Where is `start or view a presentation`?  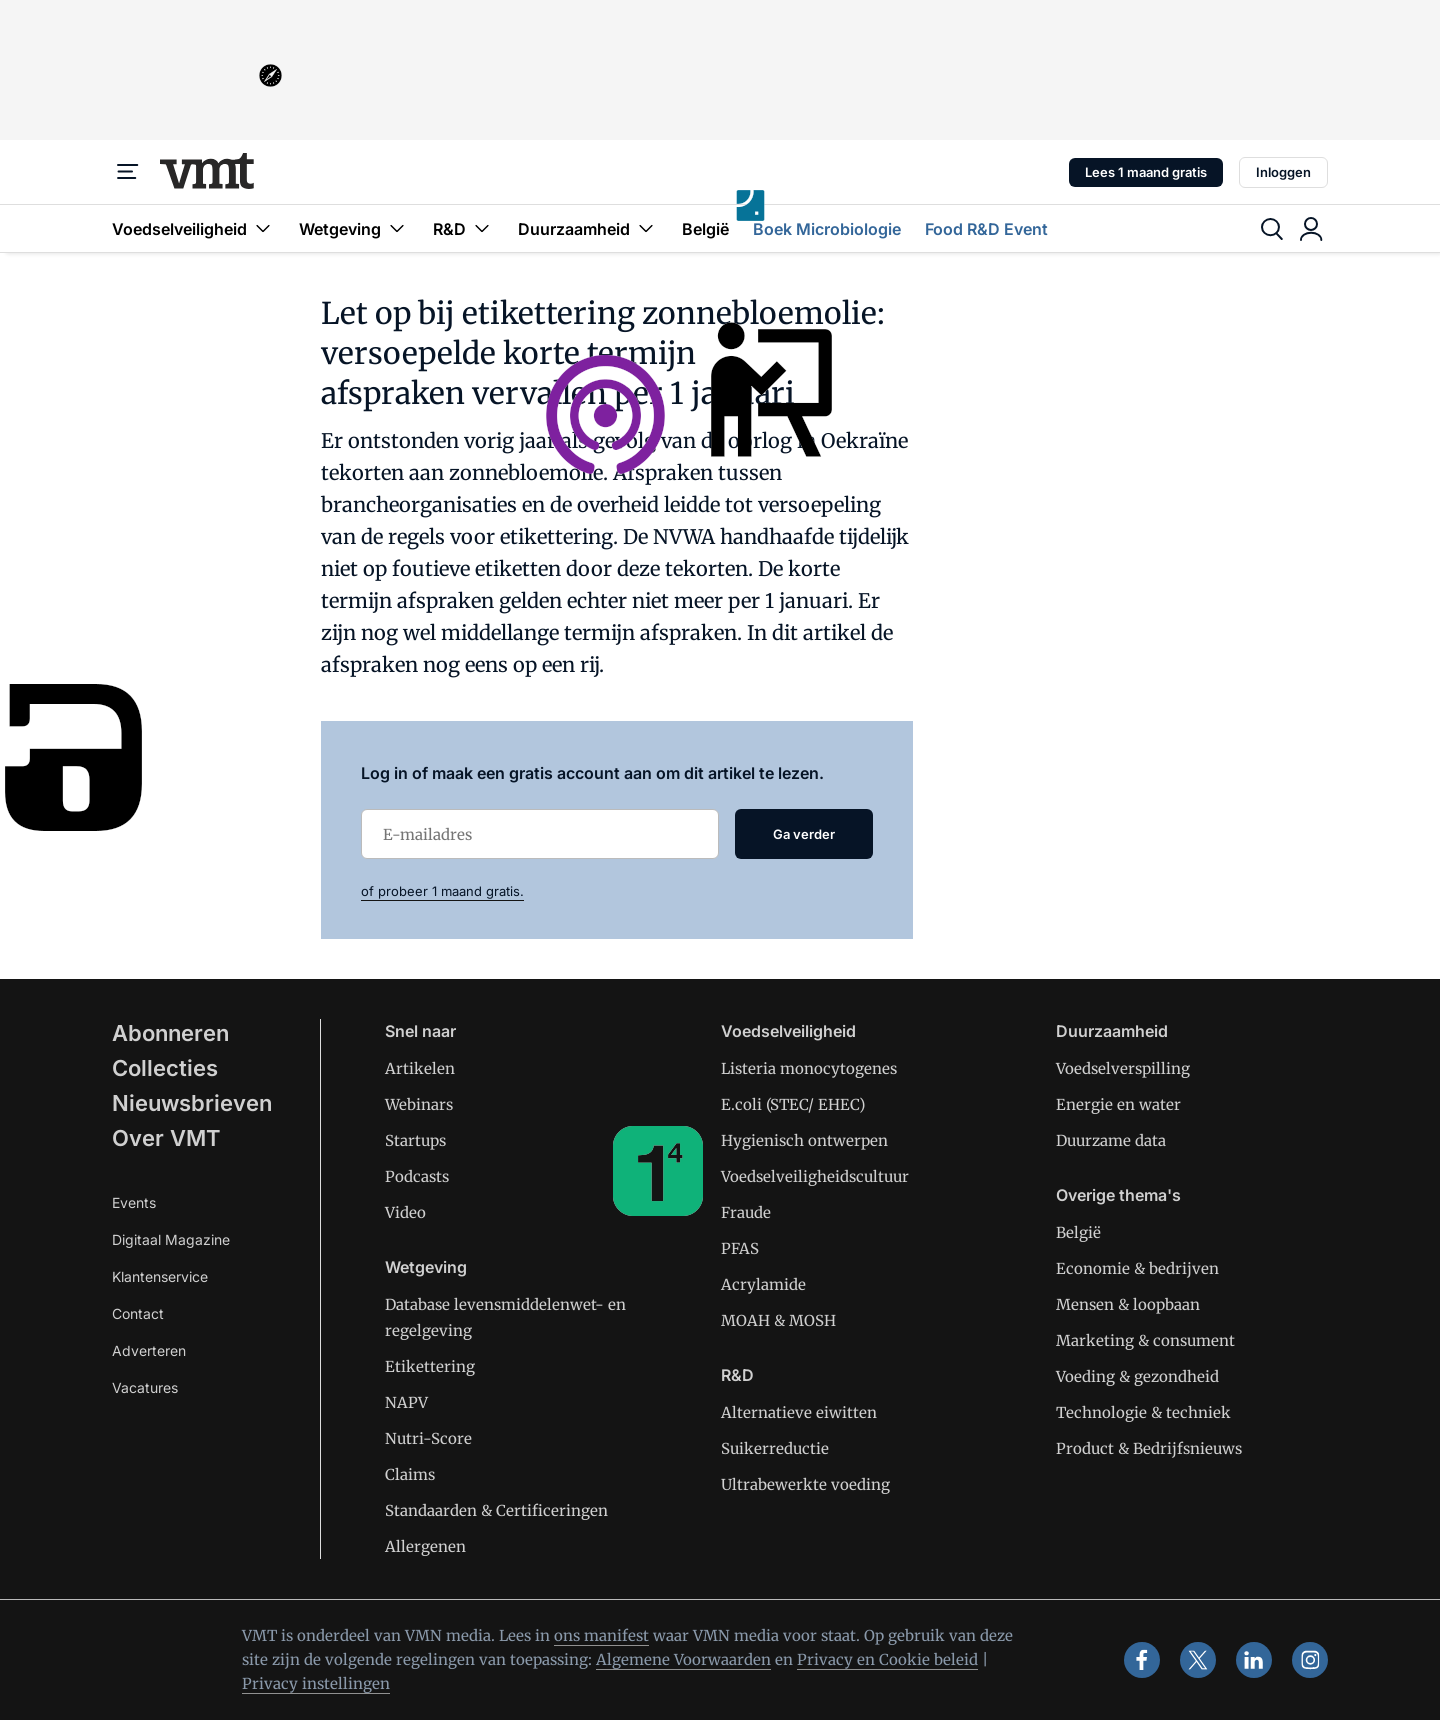 start or view a presentation is located at coordinates (771, 389).